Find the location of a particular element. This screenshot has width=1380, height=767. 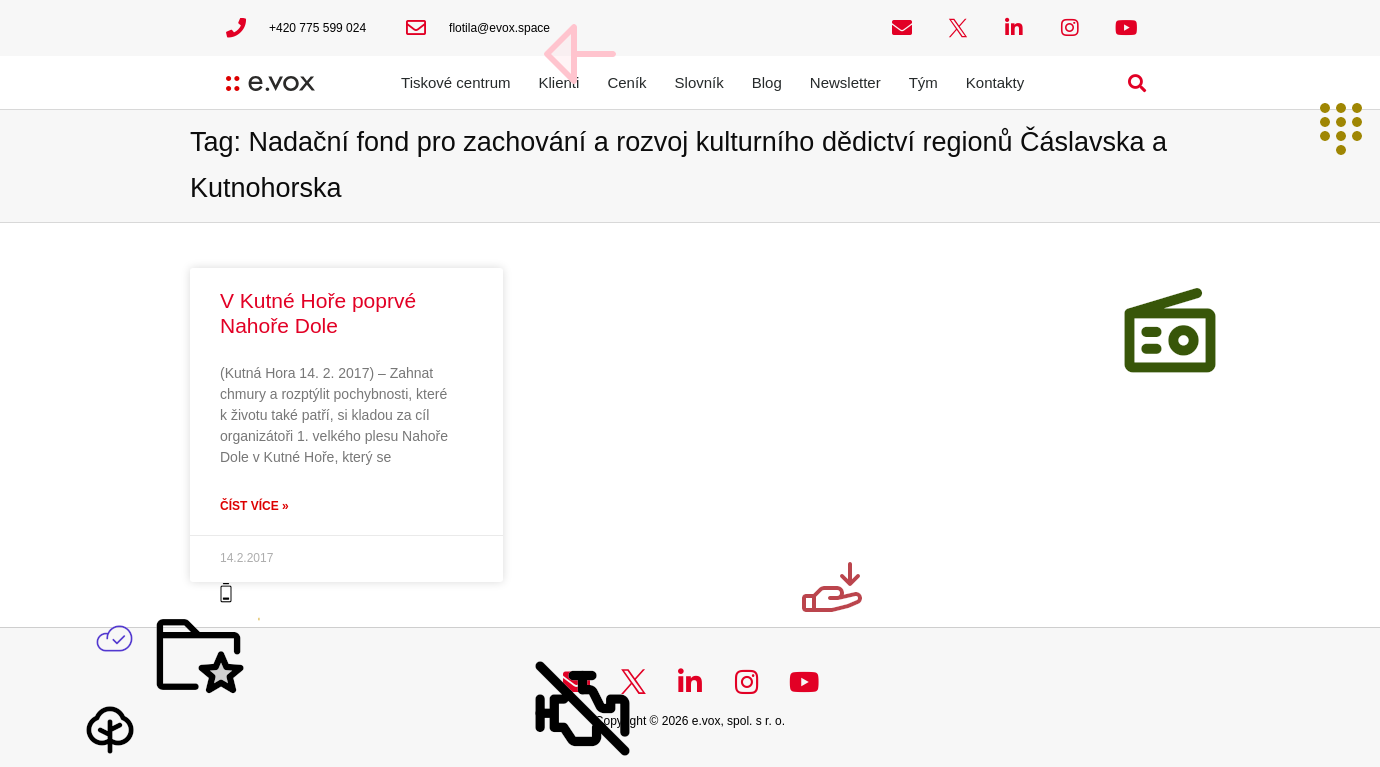

engine disabled or turned off is located at coordinates (582, 708).